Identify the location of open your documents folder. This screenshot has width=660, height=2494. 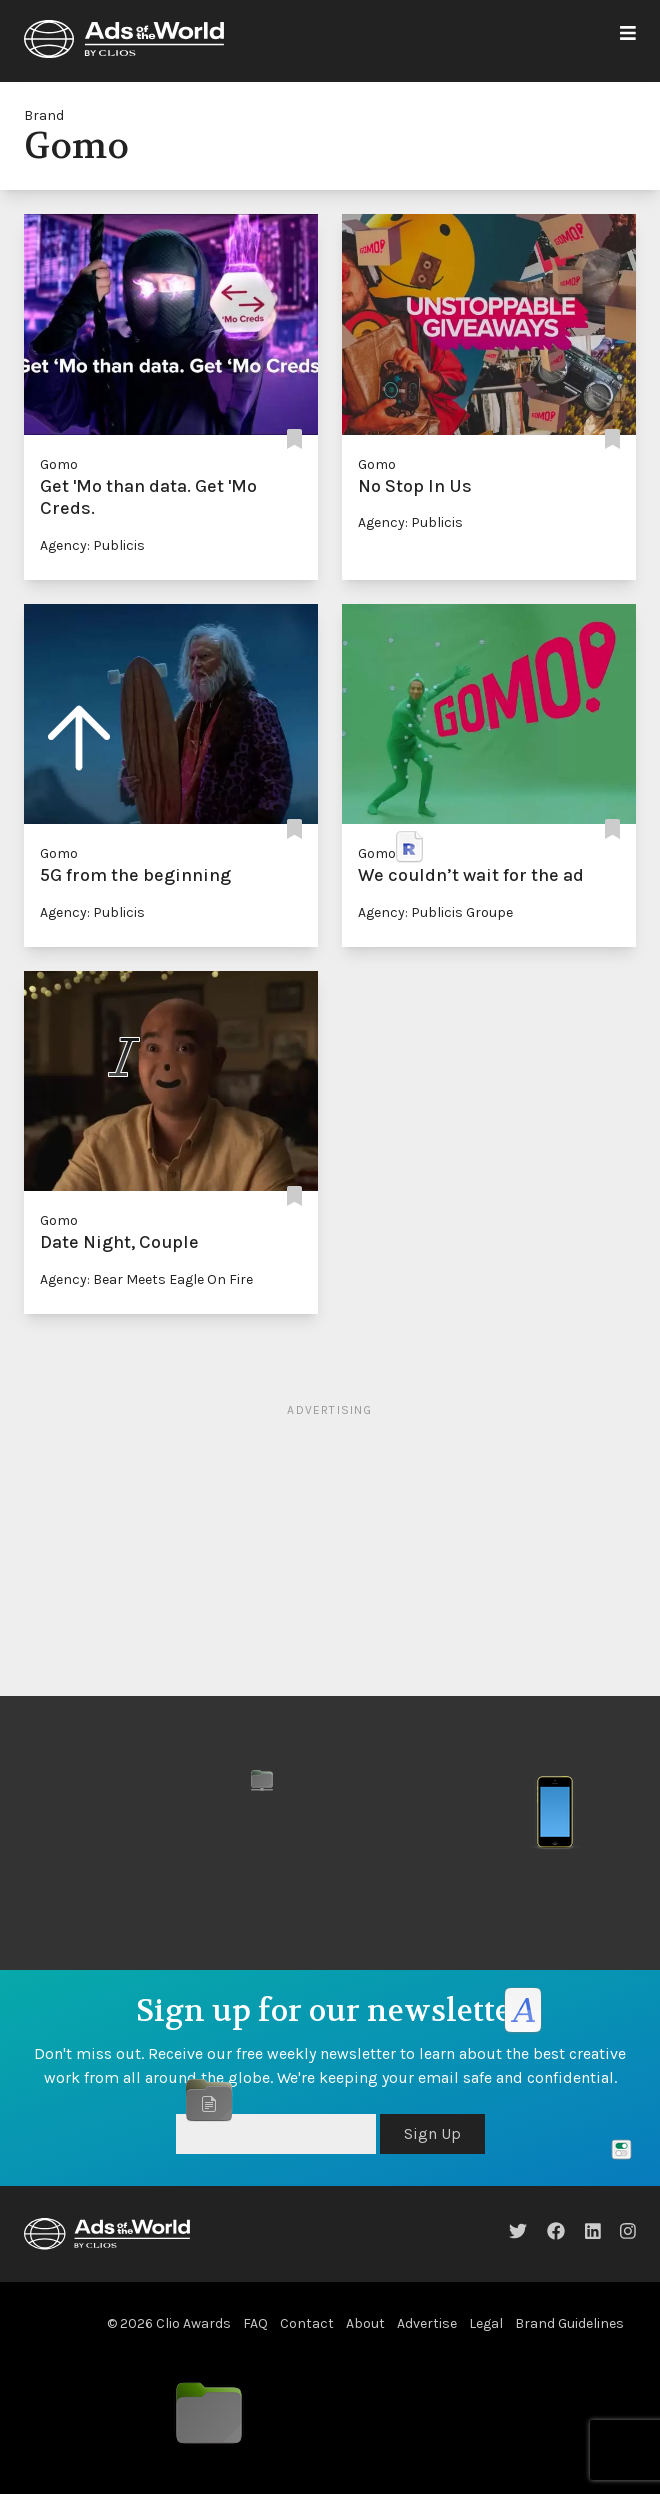
(209, 2100).